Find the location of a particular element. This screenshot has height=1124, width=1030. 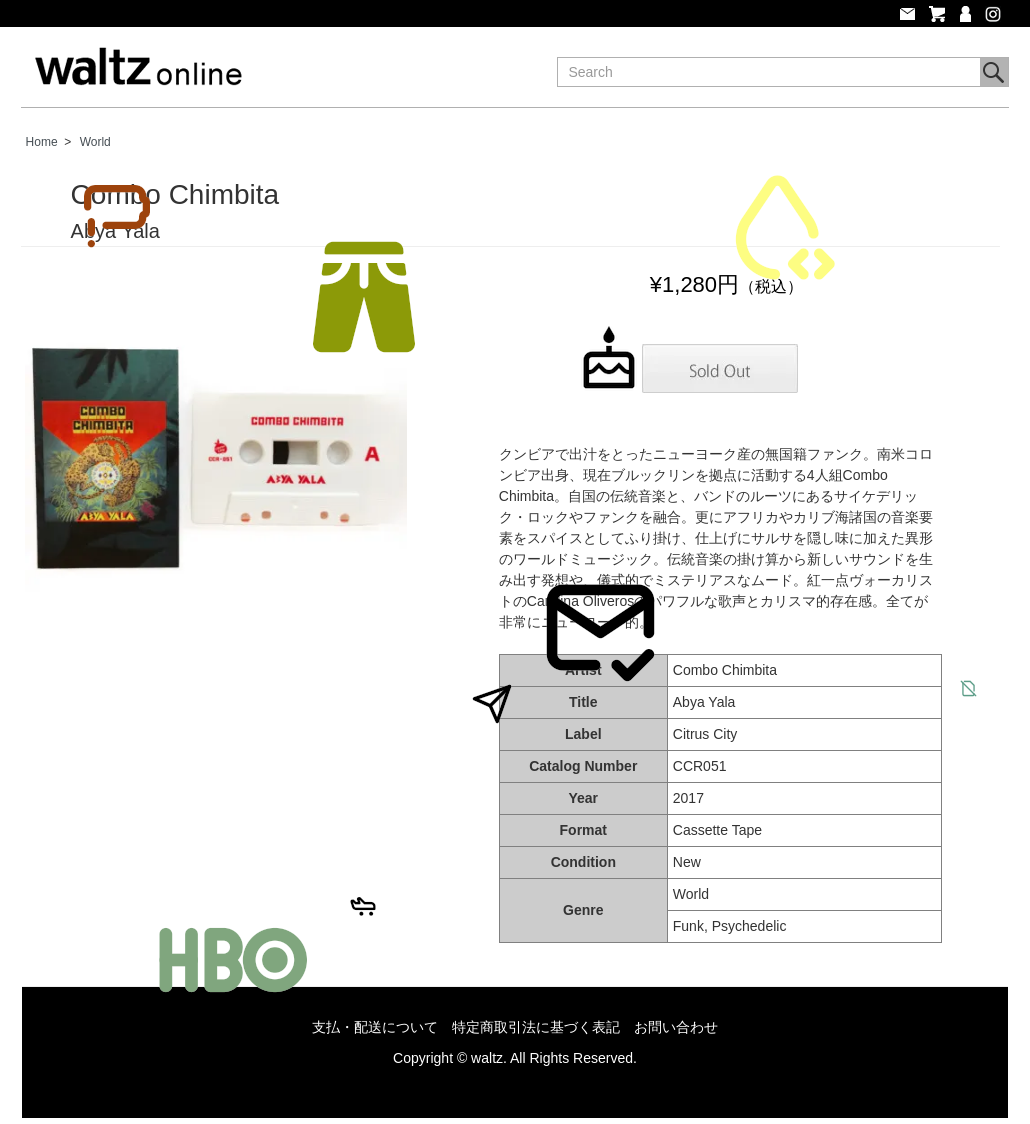

file unavailable or inaccessible is located at coordinates (968, 688).